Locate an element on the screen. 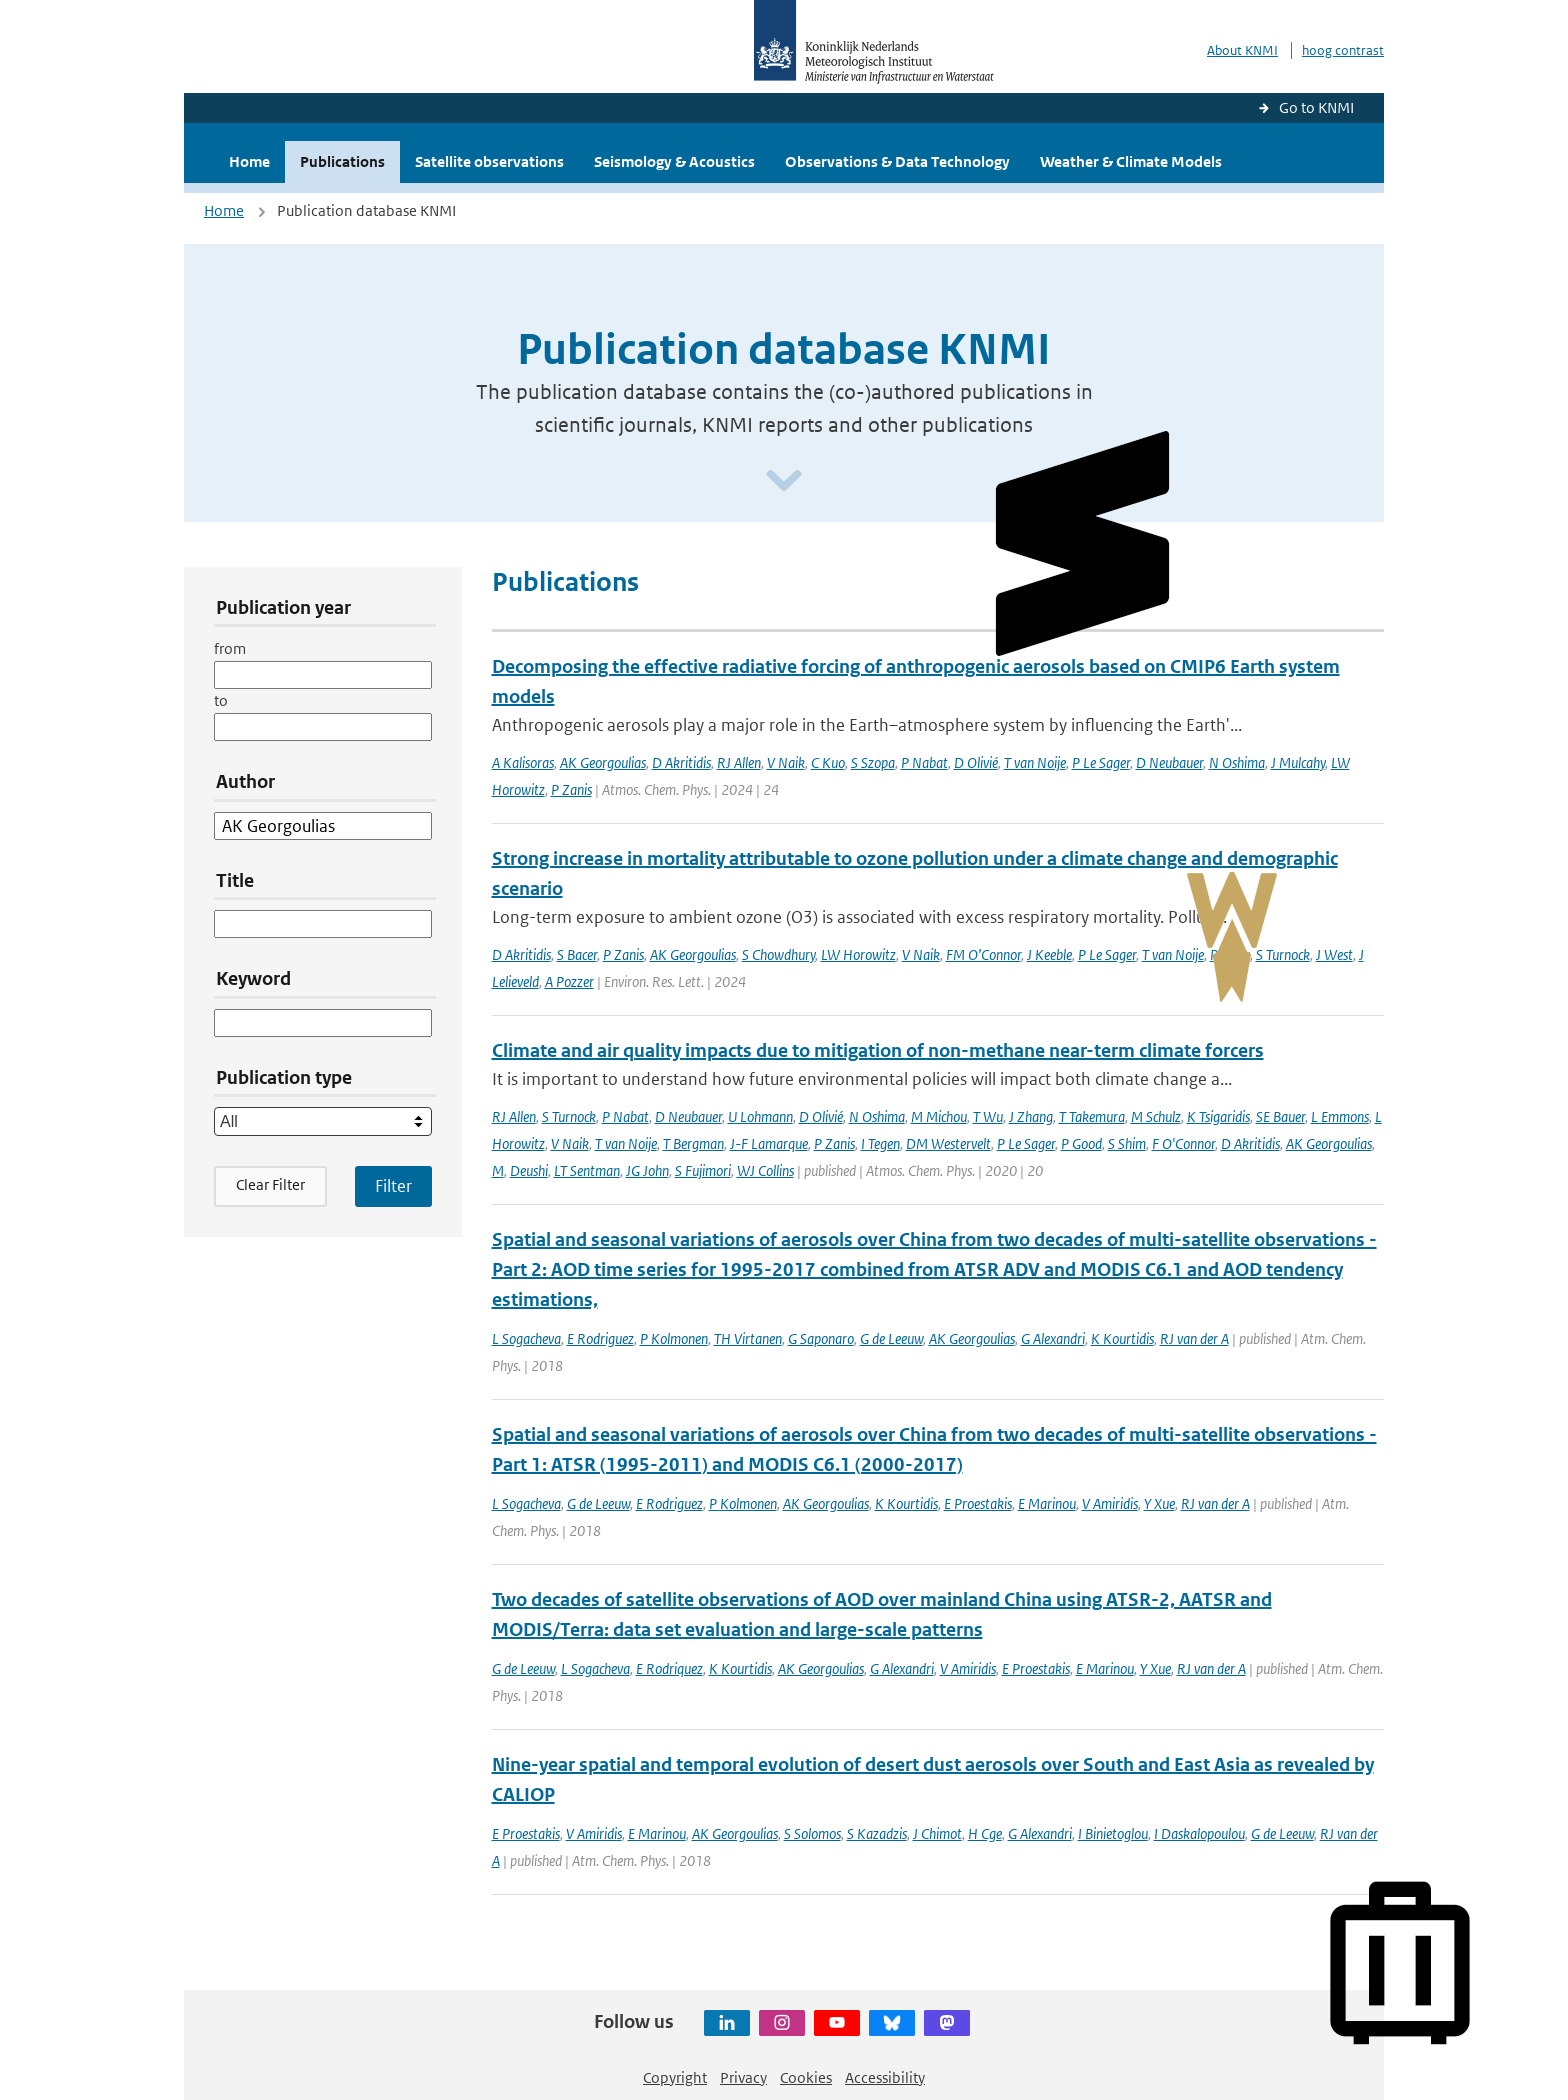 This screenshot has width=1568, height=2100. WP Rocket plugin logo is located at coordinates (1232, 937).